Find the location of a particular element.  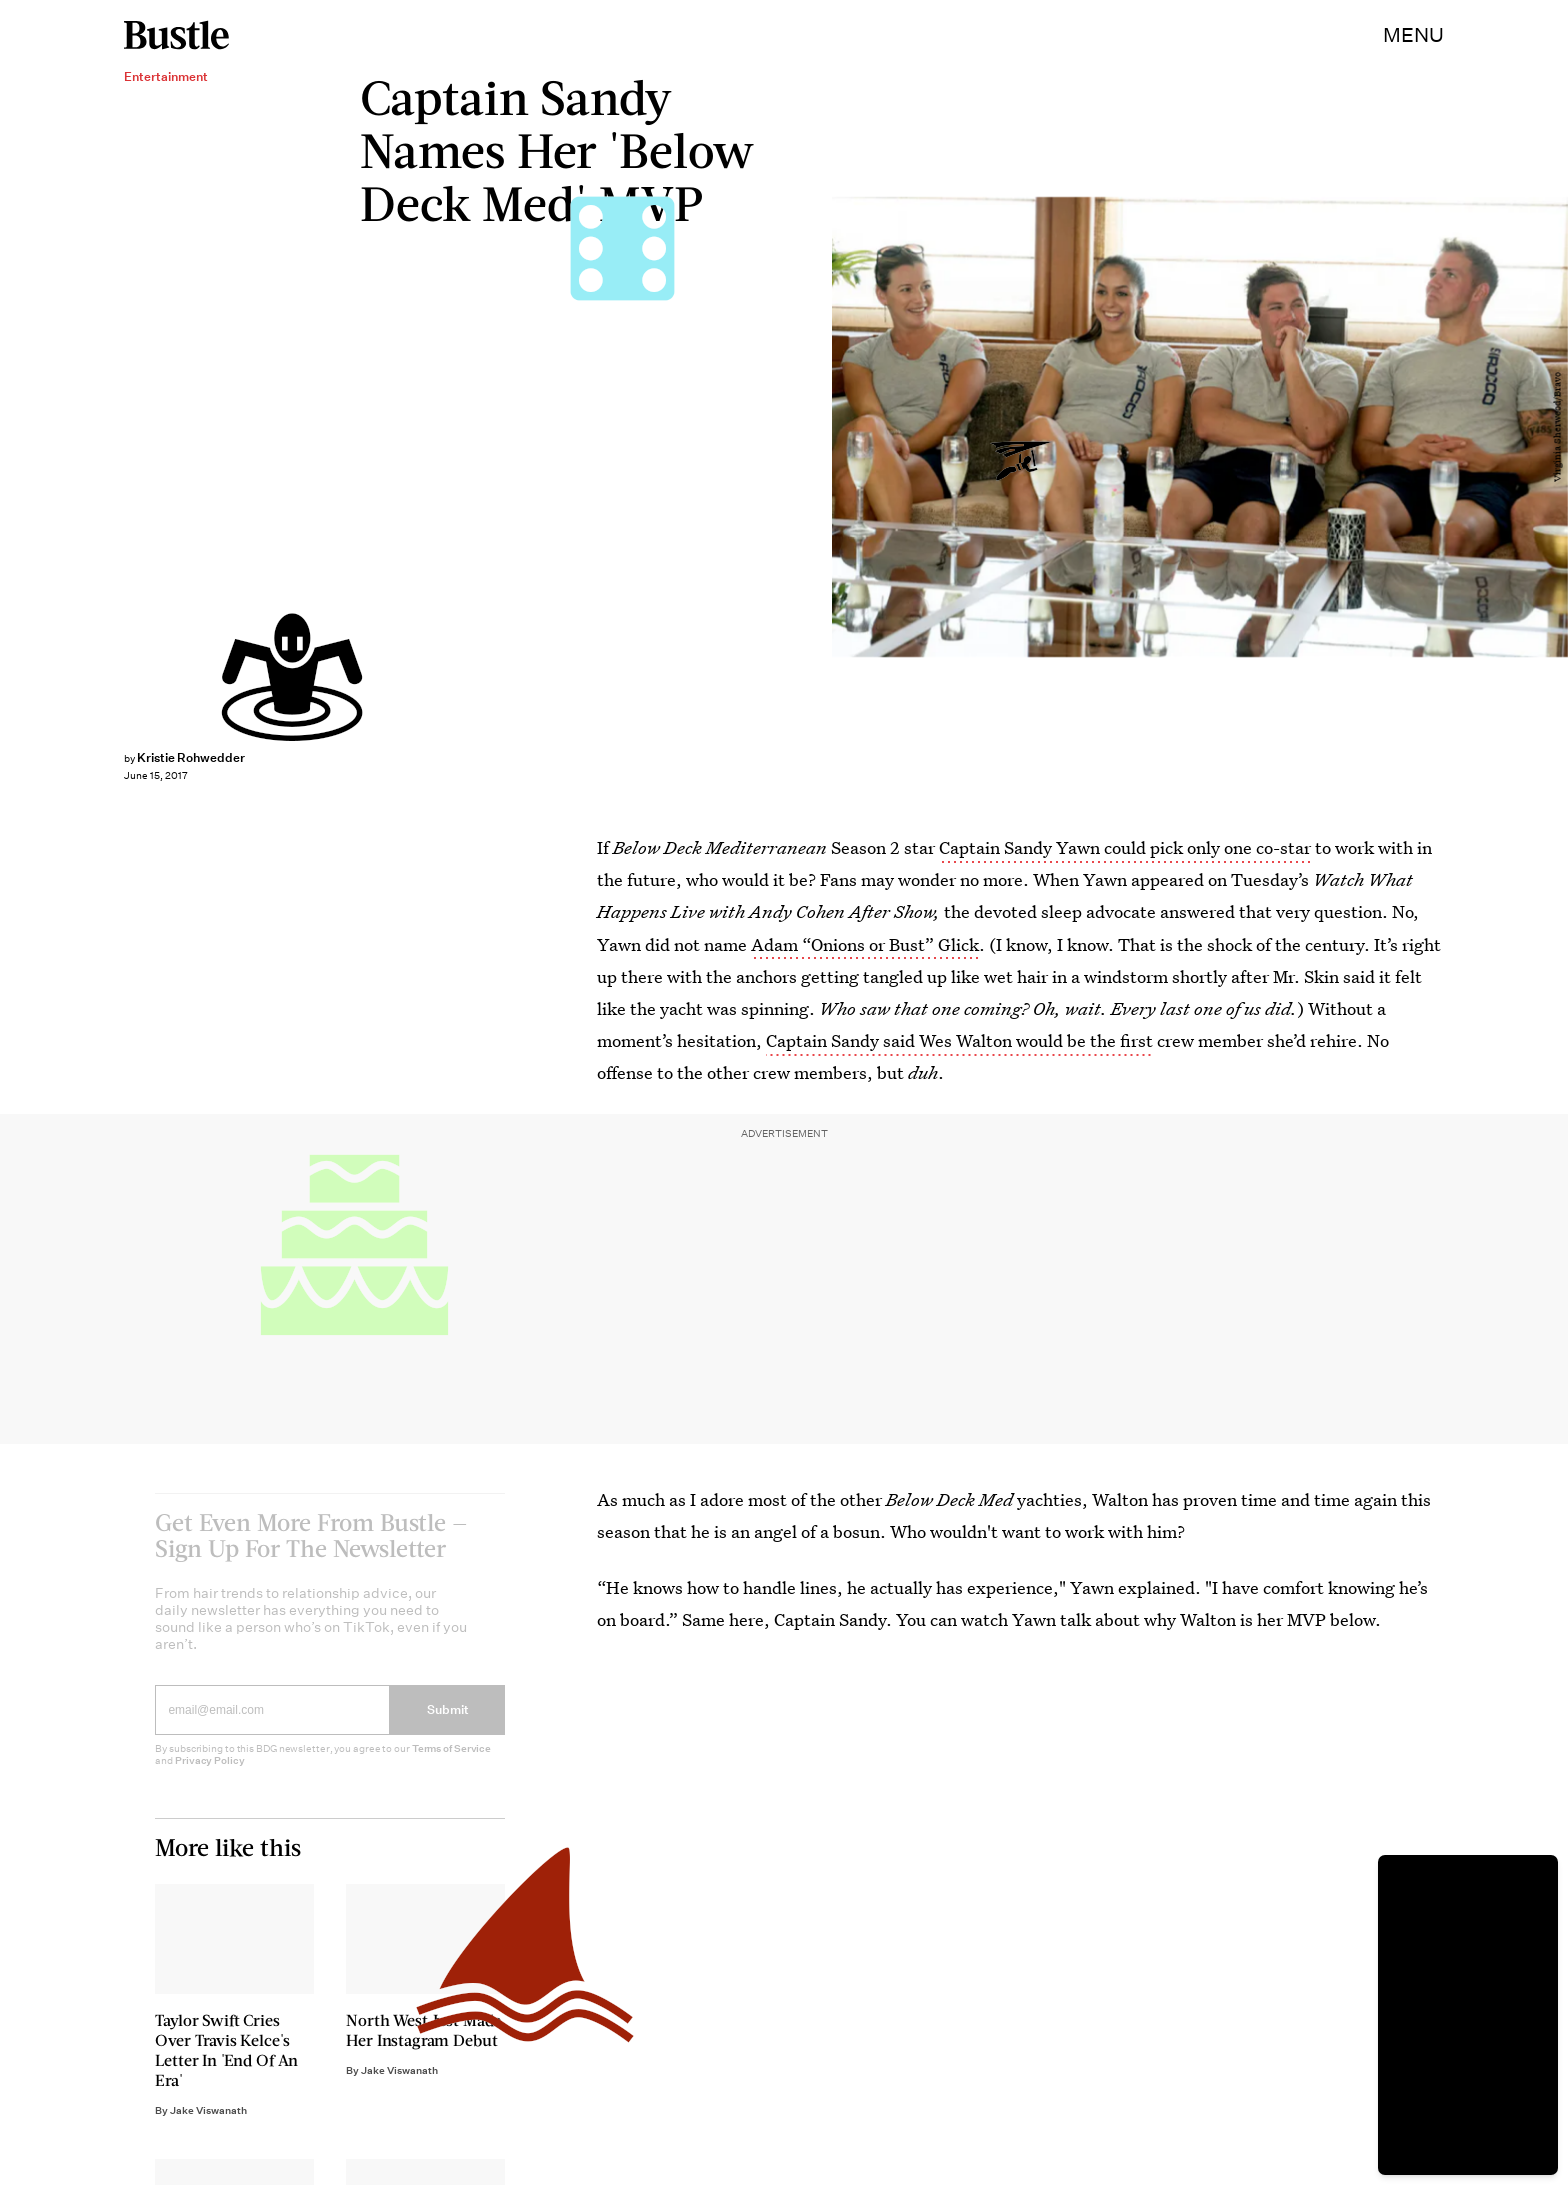

indicates quicksand hazard or trap in game is located at coordinates (292, 677).